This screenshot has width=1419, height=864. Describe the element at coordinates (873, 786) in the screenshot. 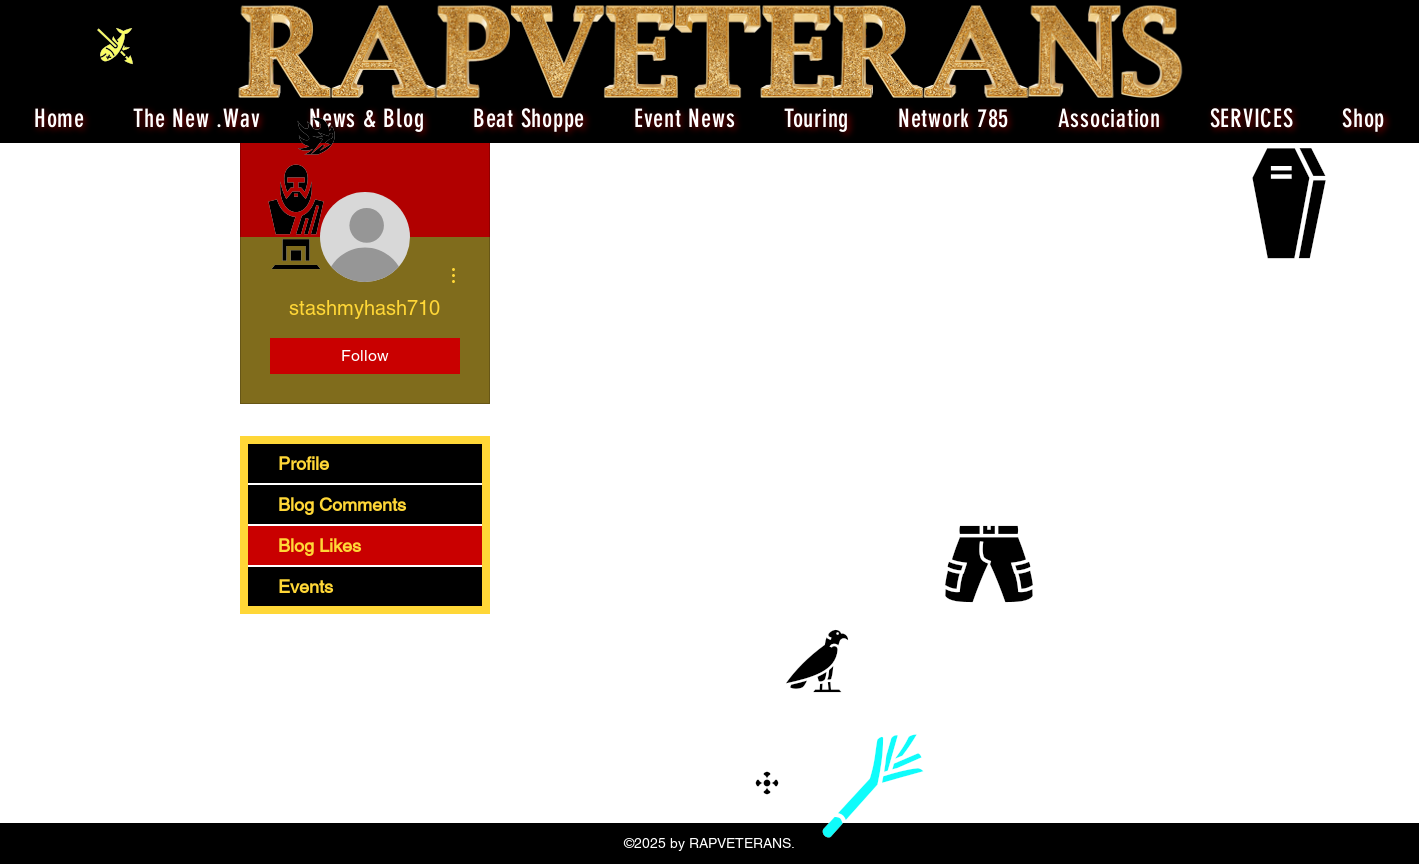

I see `select leek ingredient in cooking game` at that location.